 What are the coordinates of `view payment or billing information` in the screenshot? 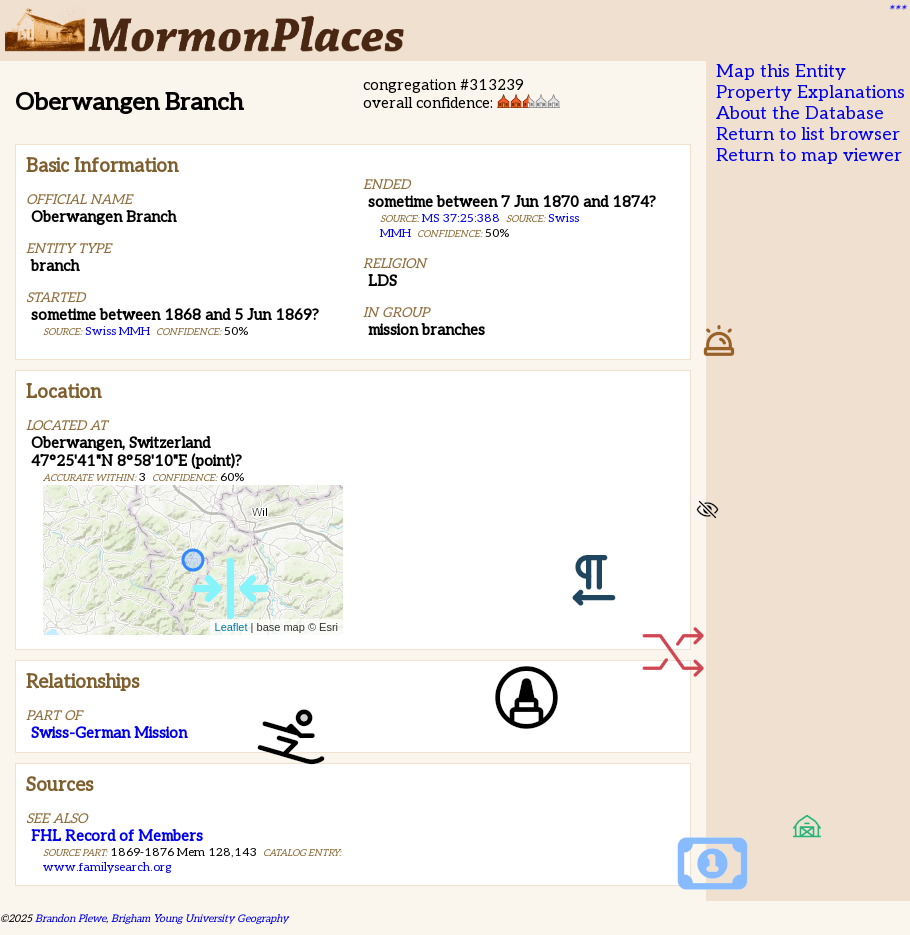 It's located at (712, 863).